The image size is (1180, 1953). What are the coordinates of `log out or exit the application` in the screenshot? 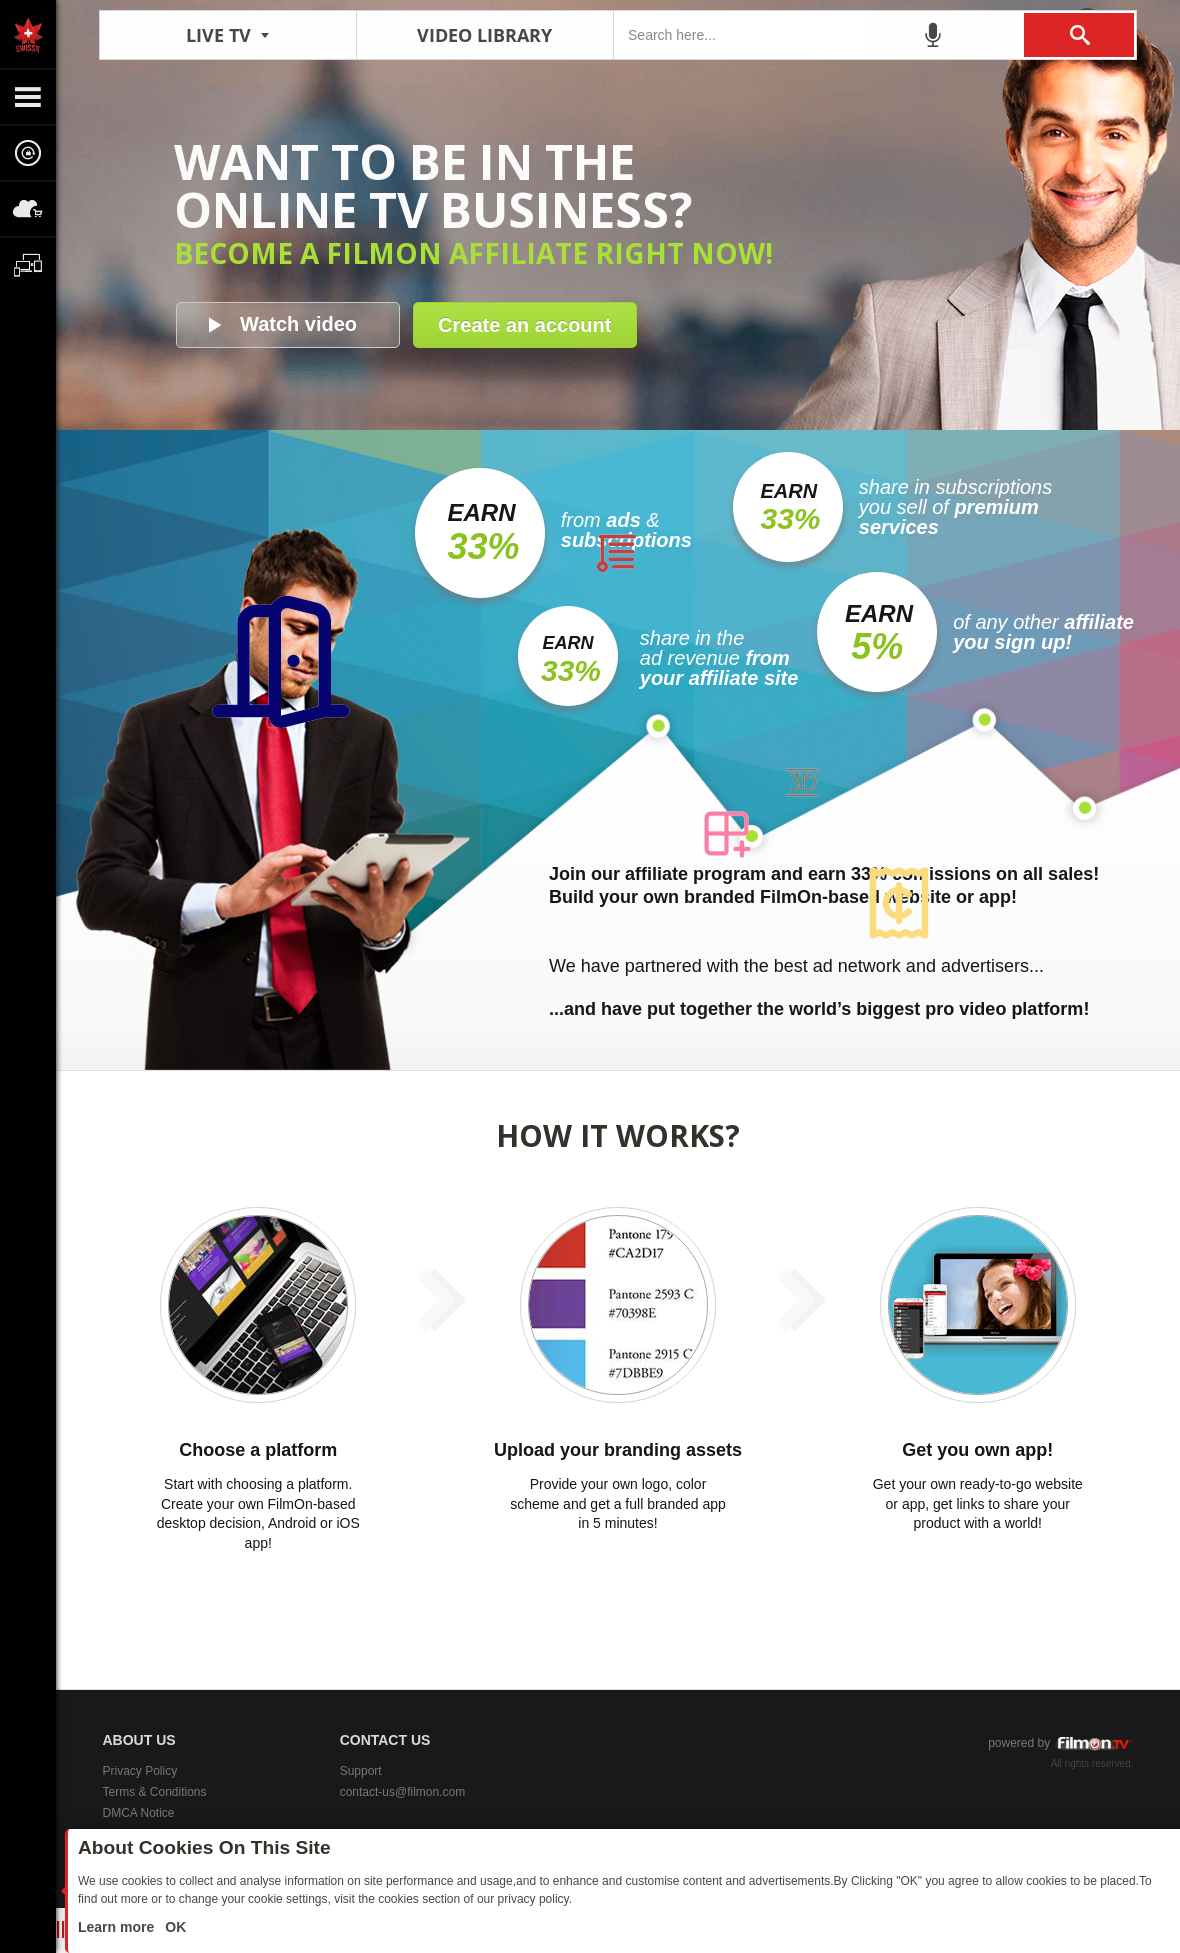 It's located at (281, 661).